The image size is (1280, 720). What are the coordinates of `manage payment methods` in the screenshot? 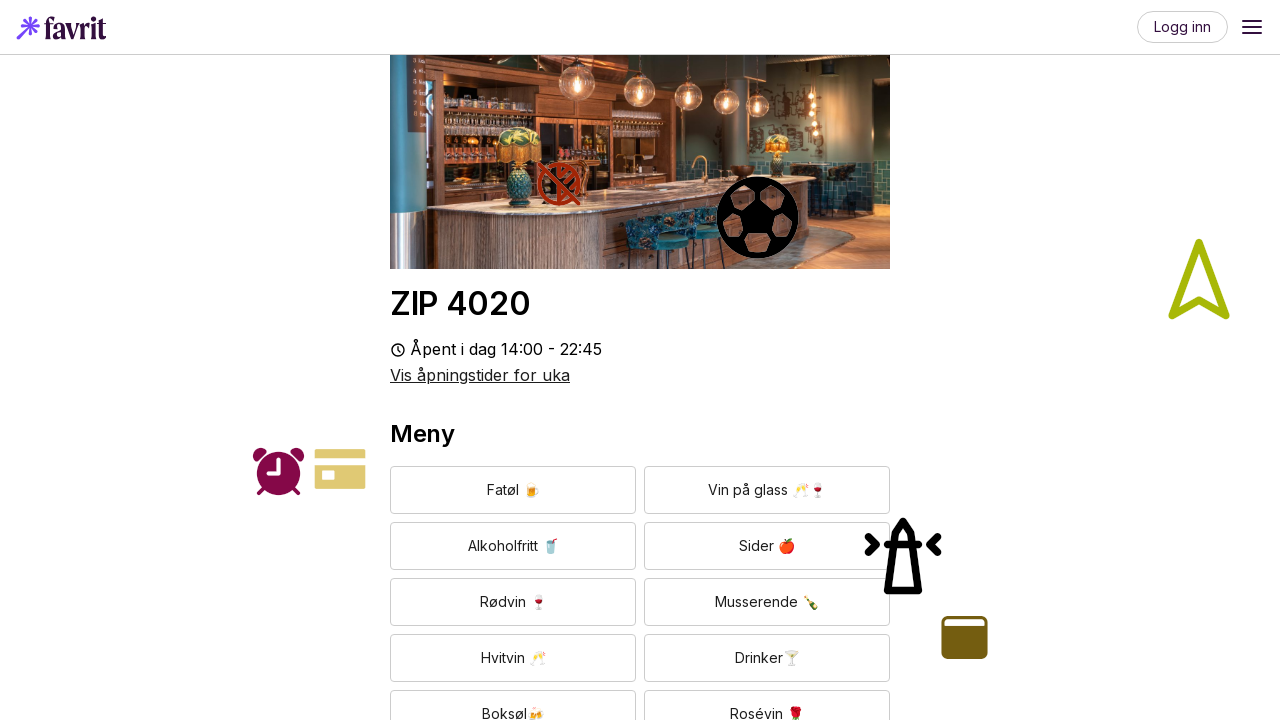 It's located at (340, 469).